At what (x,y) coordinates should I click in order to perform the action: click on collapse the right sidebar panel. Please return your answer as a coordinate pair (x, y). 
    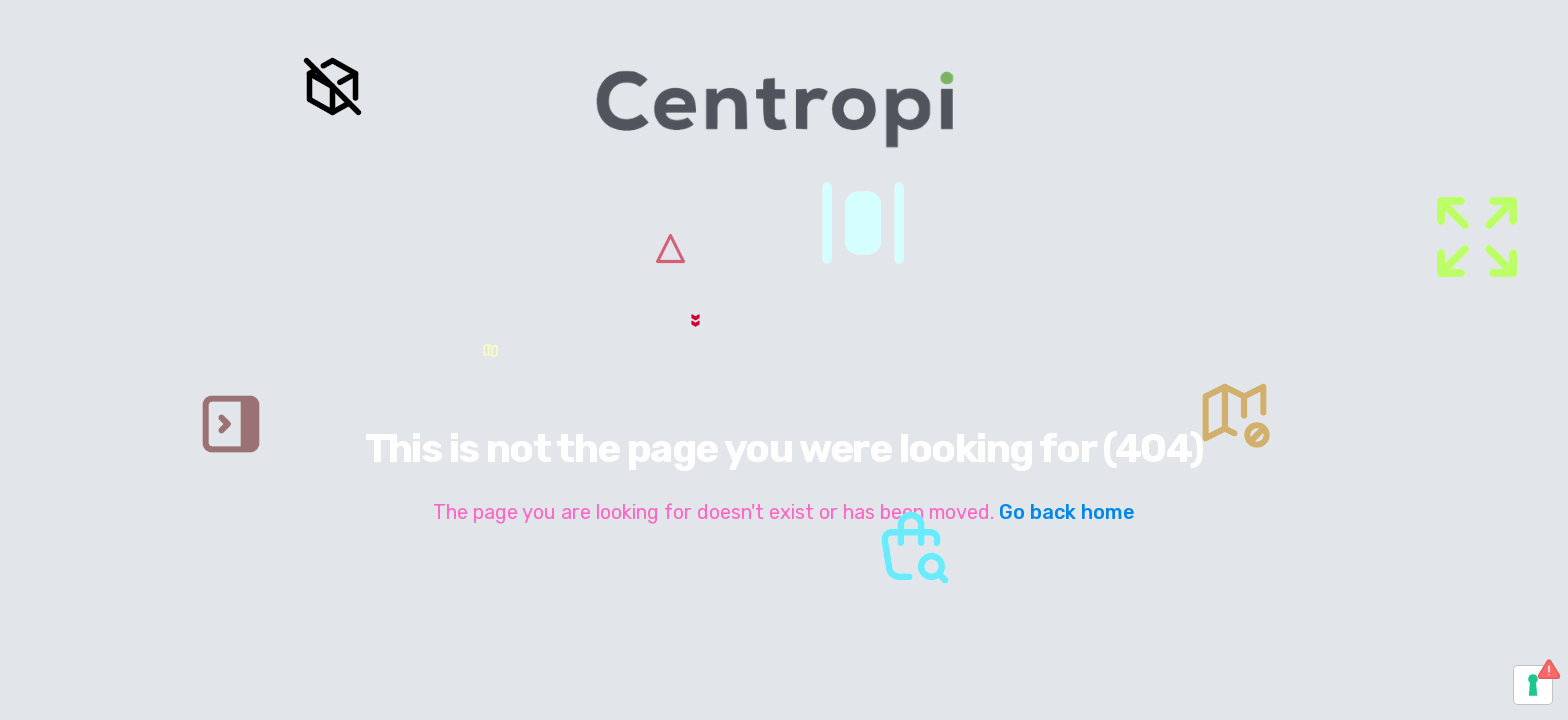
    Looking at the image, I should click on (231, 424).